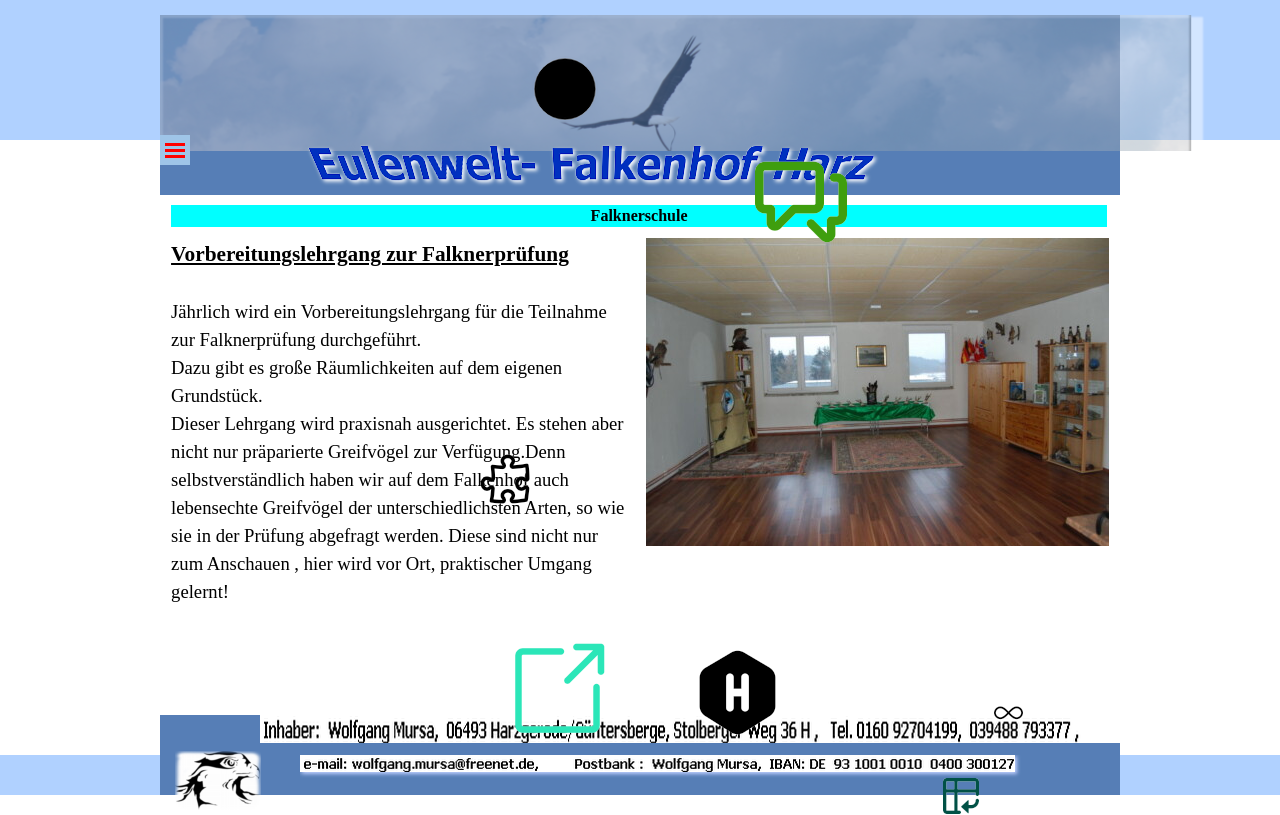 The width and height of the screenshot is (1280, 815). Describe the element at coordinates (961, 796) in the screenshot. I see `pivot table column in spreadsheet view` at that location.